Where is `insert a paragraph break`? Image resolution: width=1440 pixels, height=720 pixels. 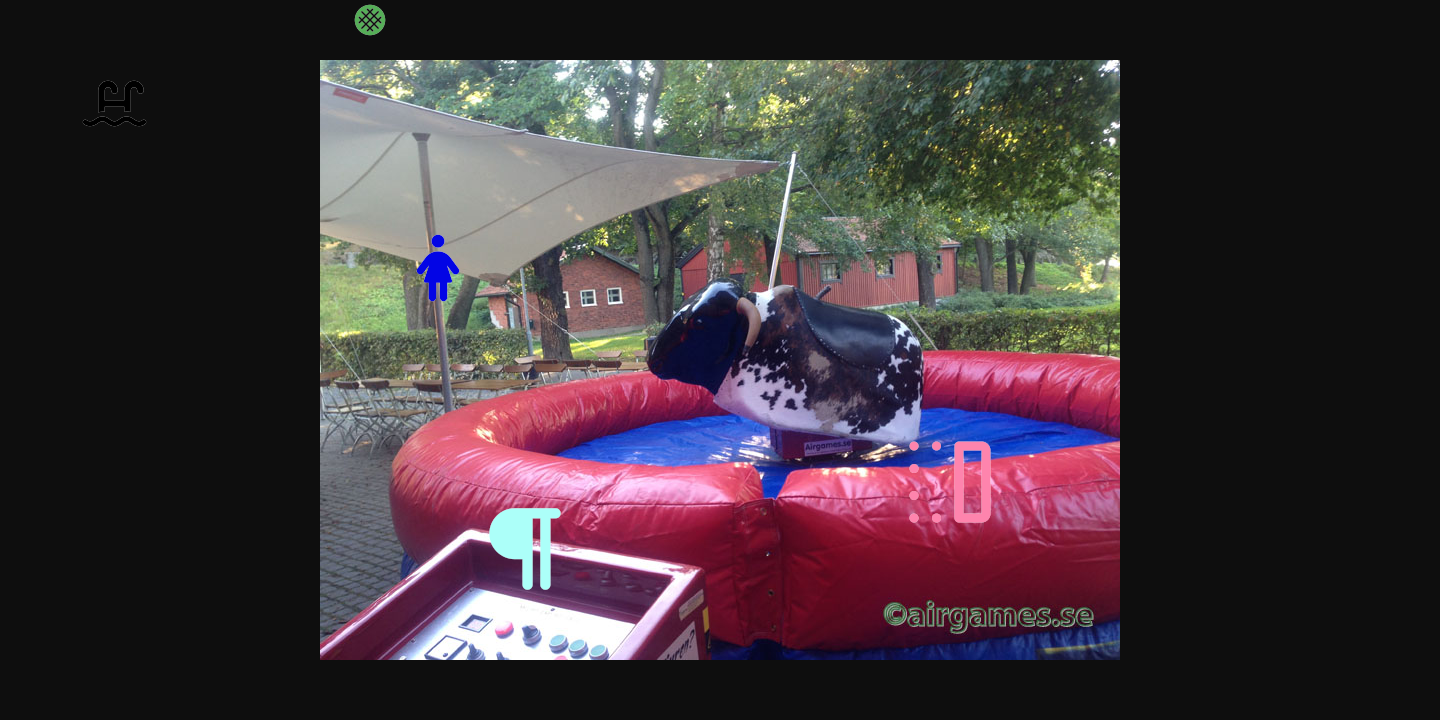
insert a paragraph break is located at coordinates (525, 549).